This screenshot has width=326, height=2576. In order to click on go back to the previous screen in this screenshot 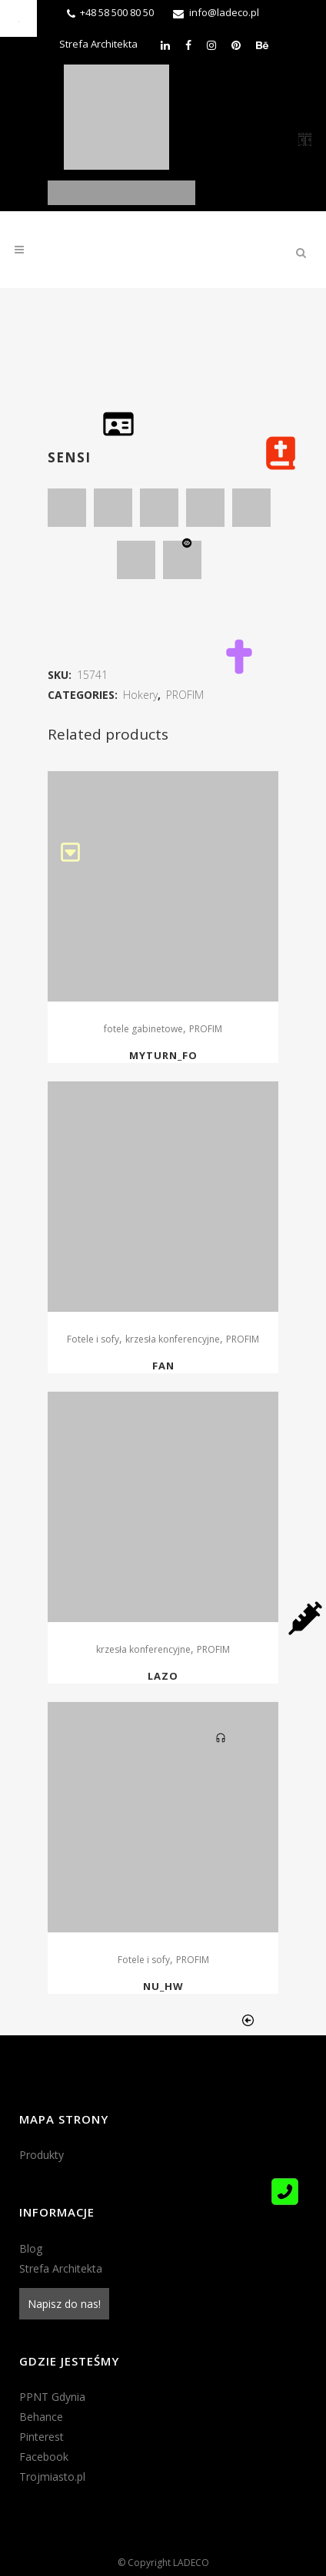, I will do `click(248, 2020)`.